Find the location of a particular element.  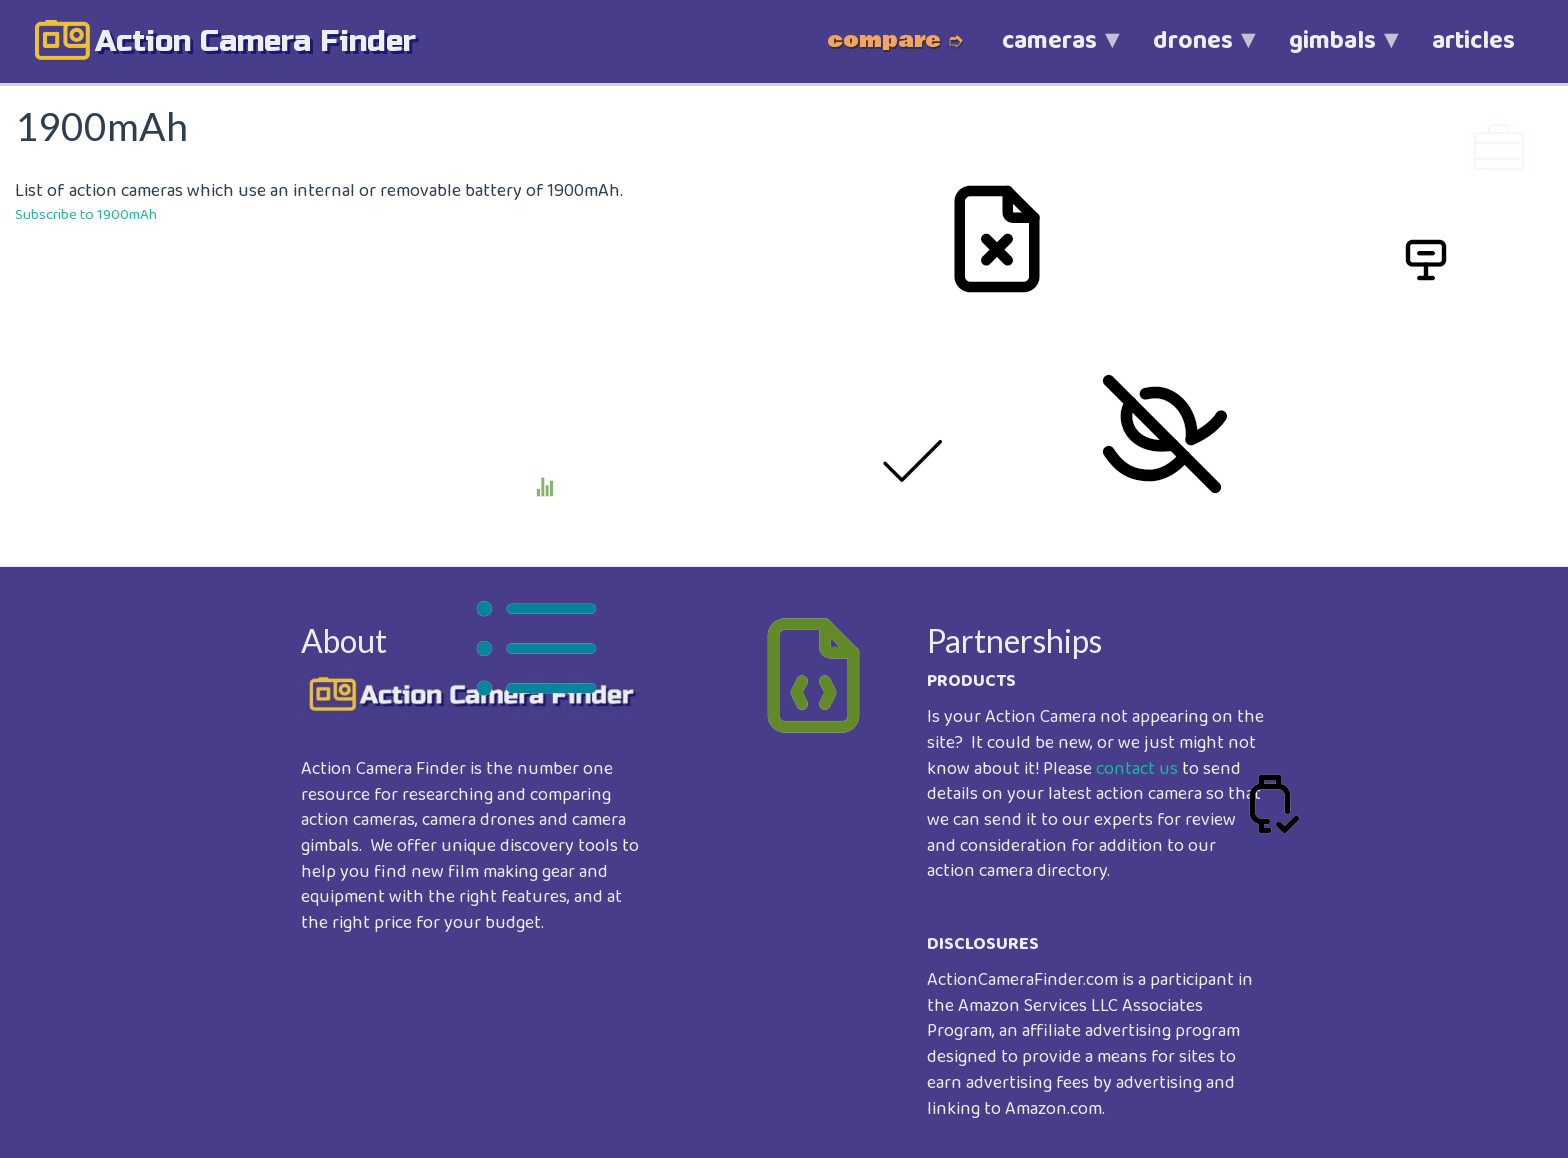

smartwatch successfully connected is located at coordinates (1270, 804).